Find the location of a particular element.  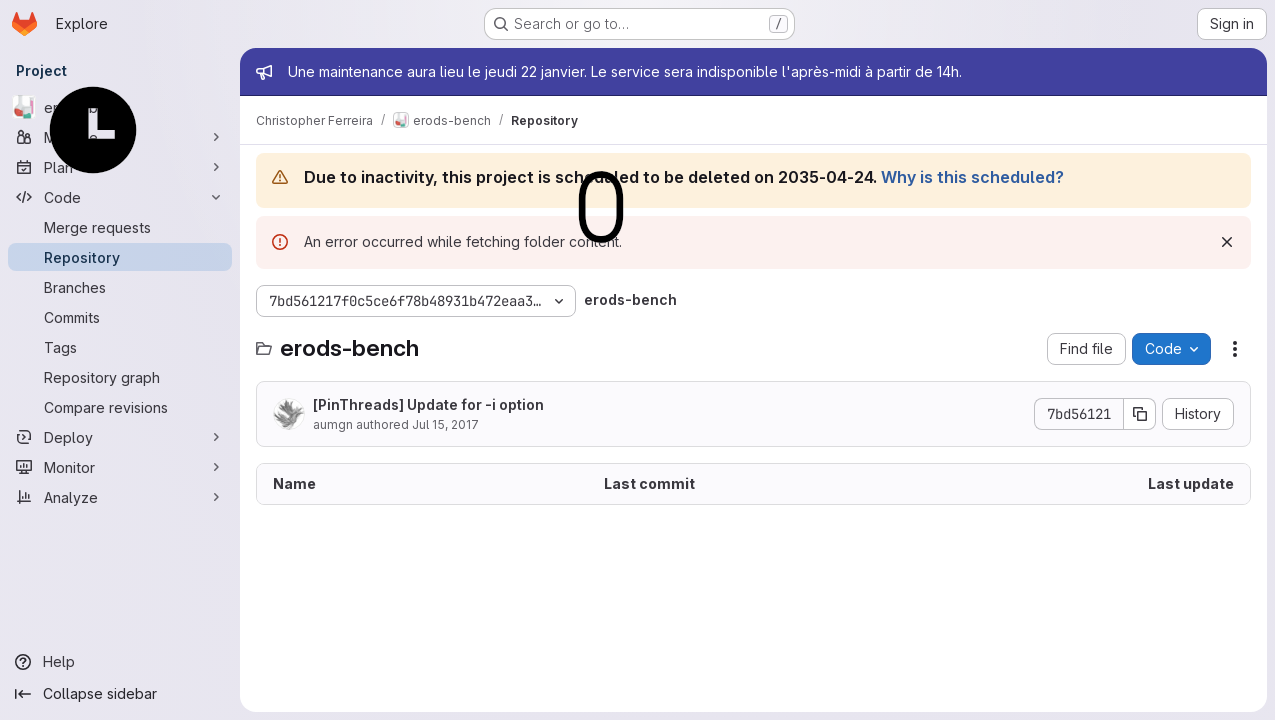

view current time or clock is located at coordinates (93, 130).